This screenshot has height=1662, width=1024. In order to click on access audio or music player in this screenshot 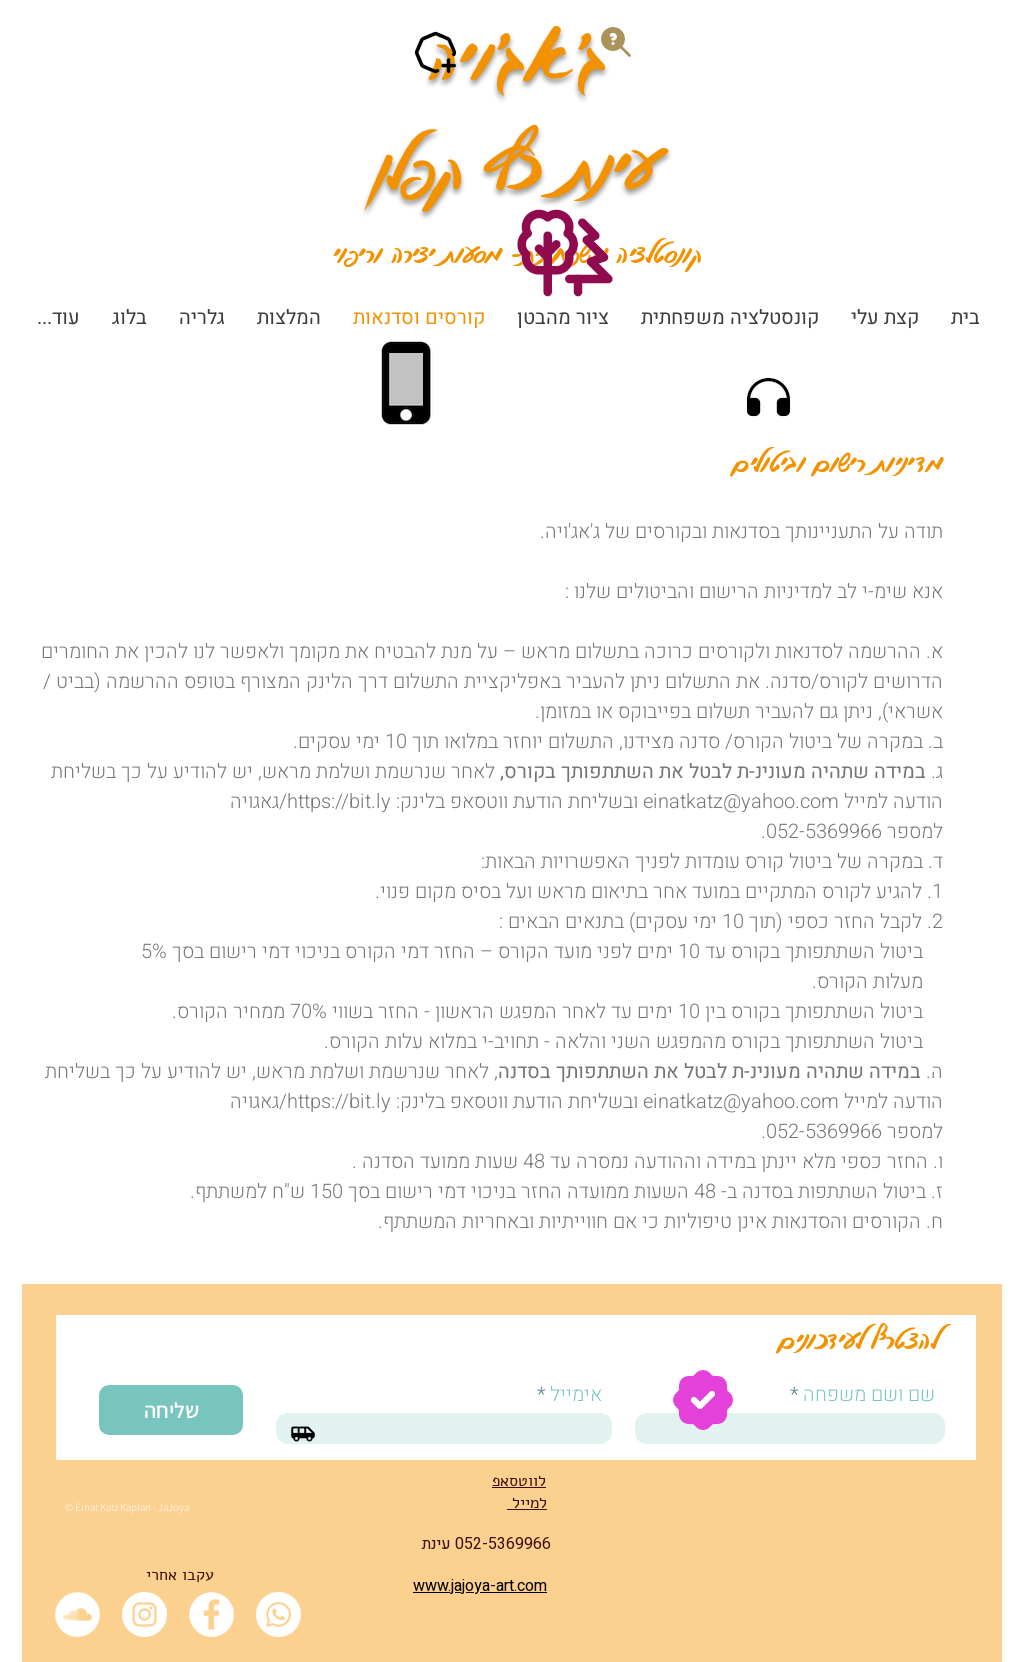, I will do `click(768, 399)`.